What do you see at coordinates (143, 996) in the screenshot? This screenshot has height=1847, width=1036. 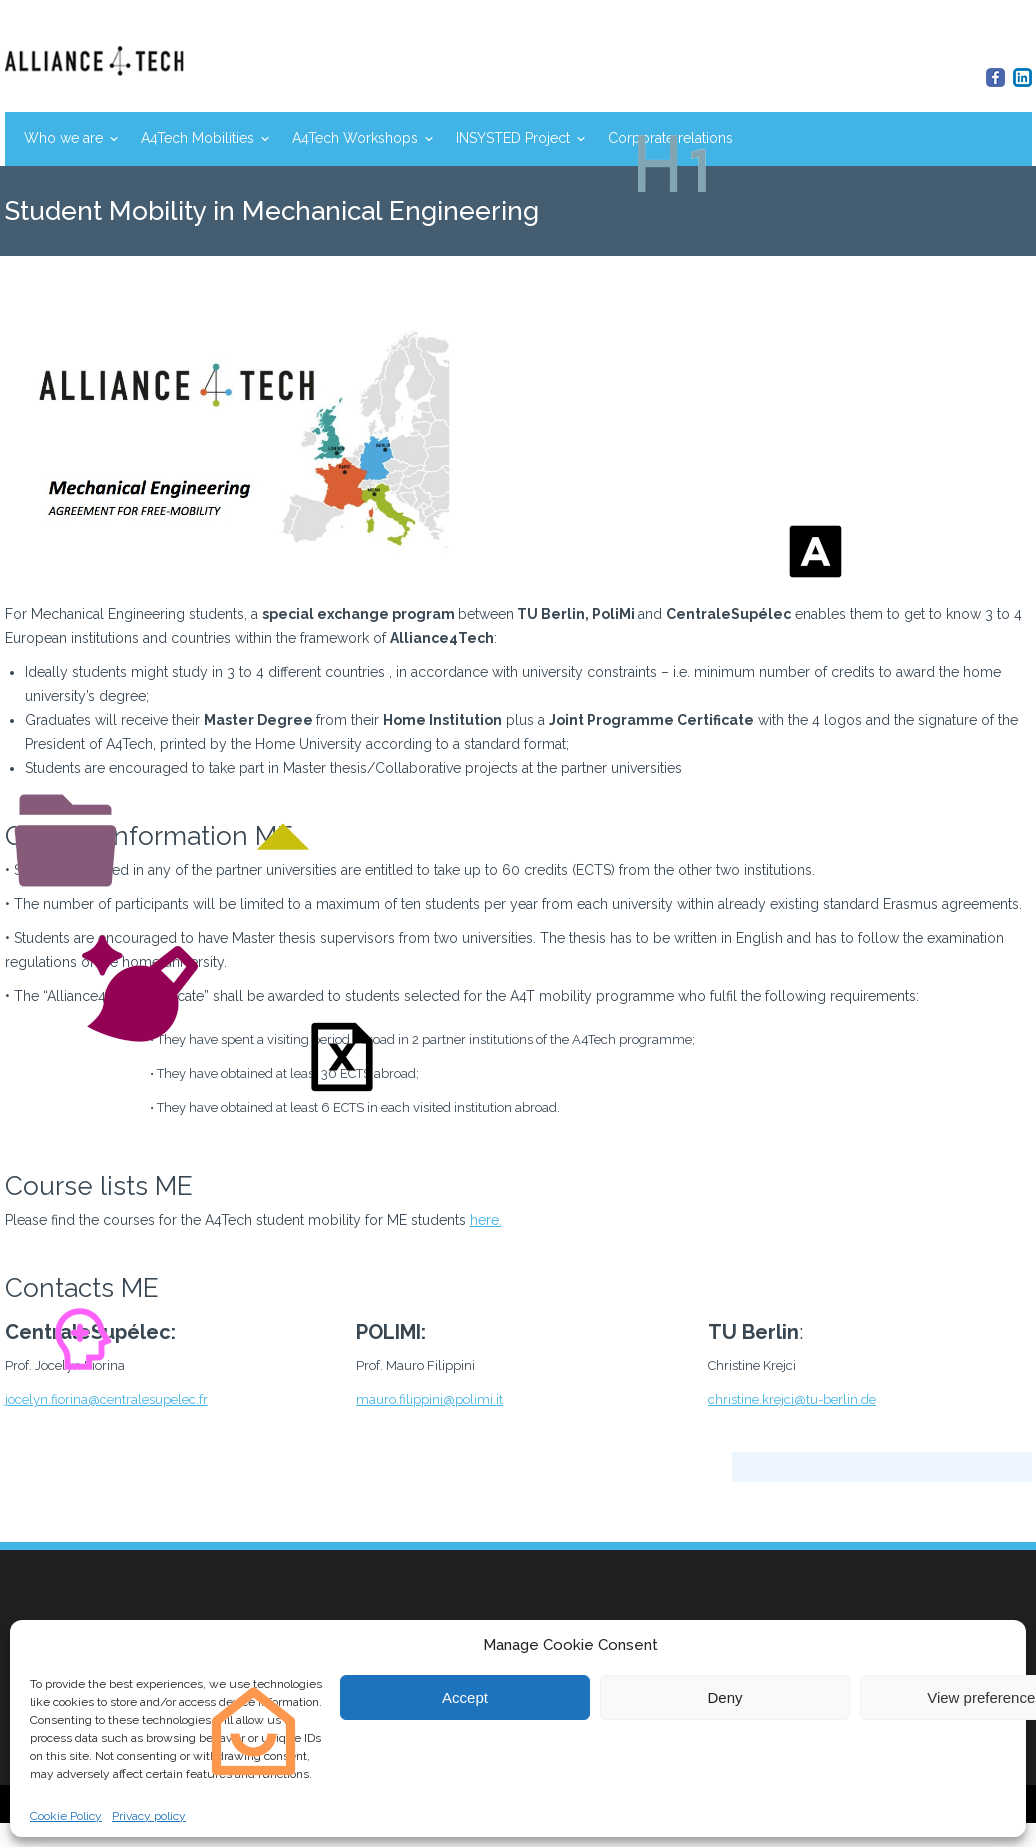 I see `activate AI-powered brush or painting tool` at bounding box center [143, 996].